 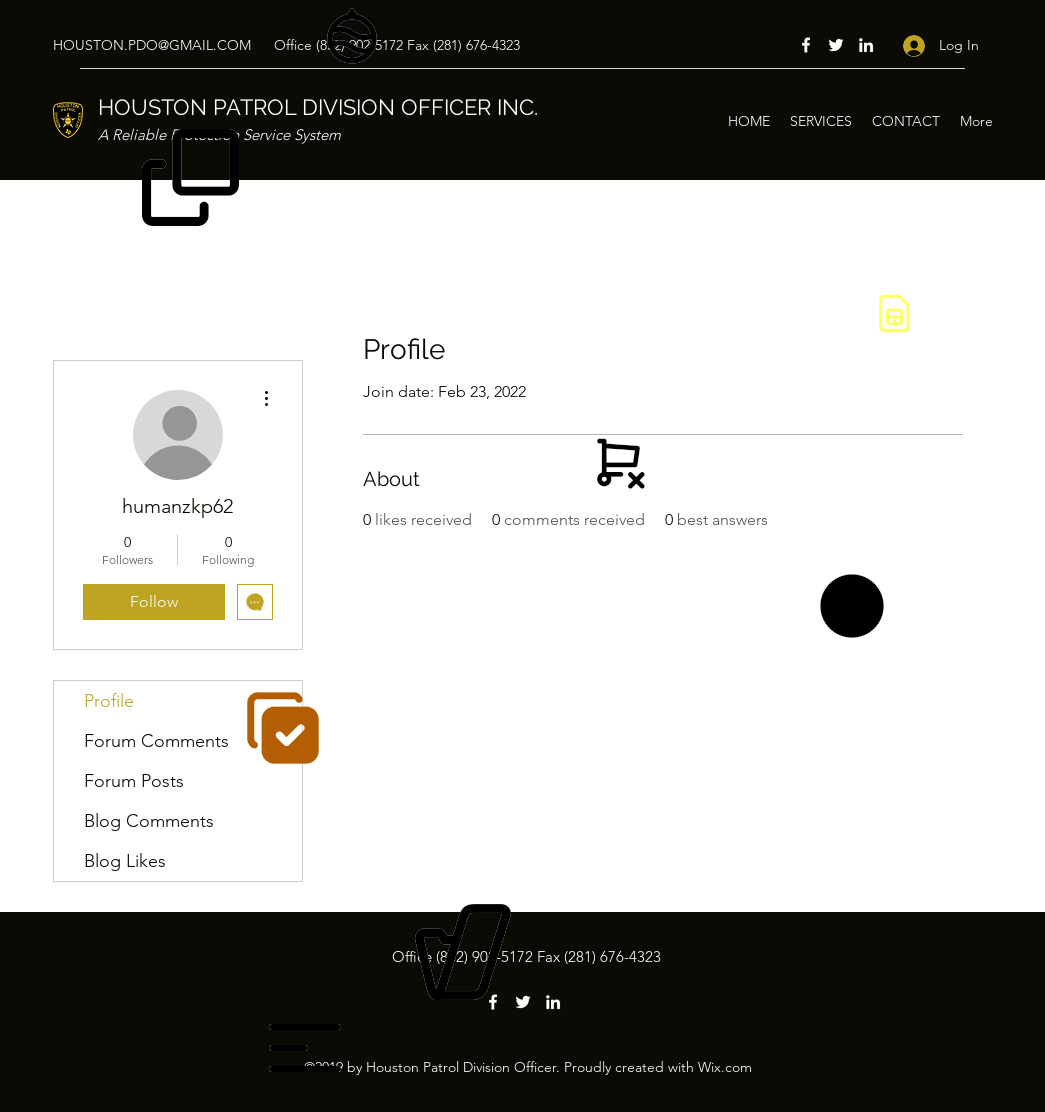 What do you see at coordinates (618, 462) in the screenshot?
I see `remove item from cart` at bounding box center [618, 462].